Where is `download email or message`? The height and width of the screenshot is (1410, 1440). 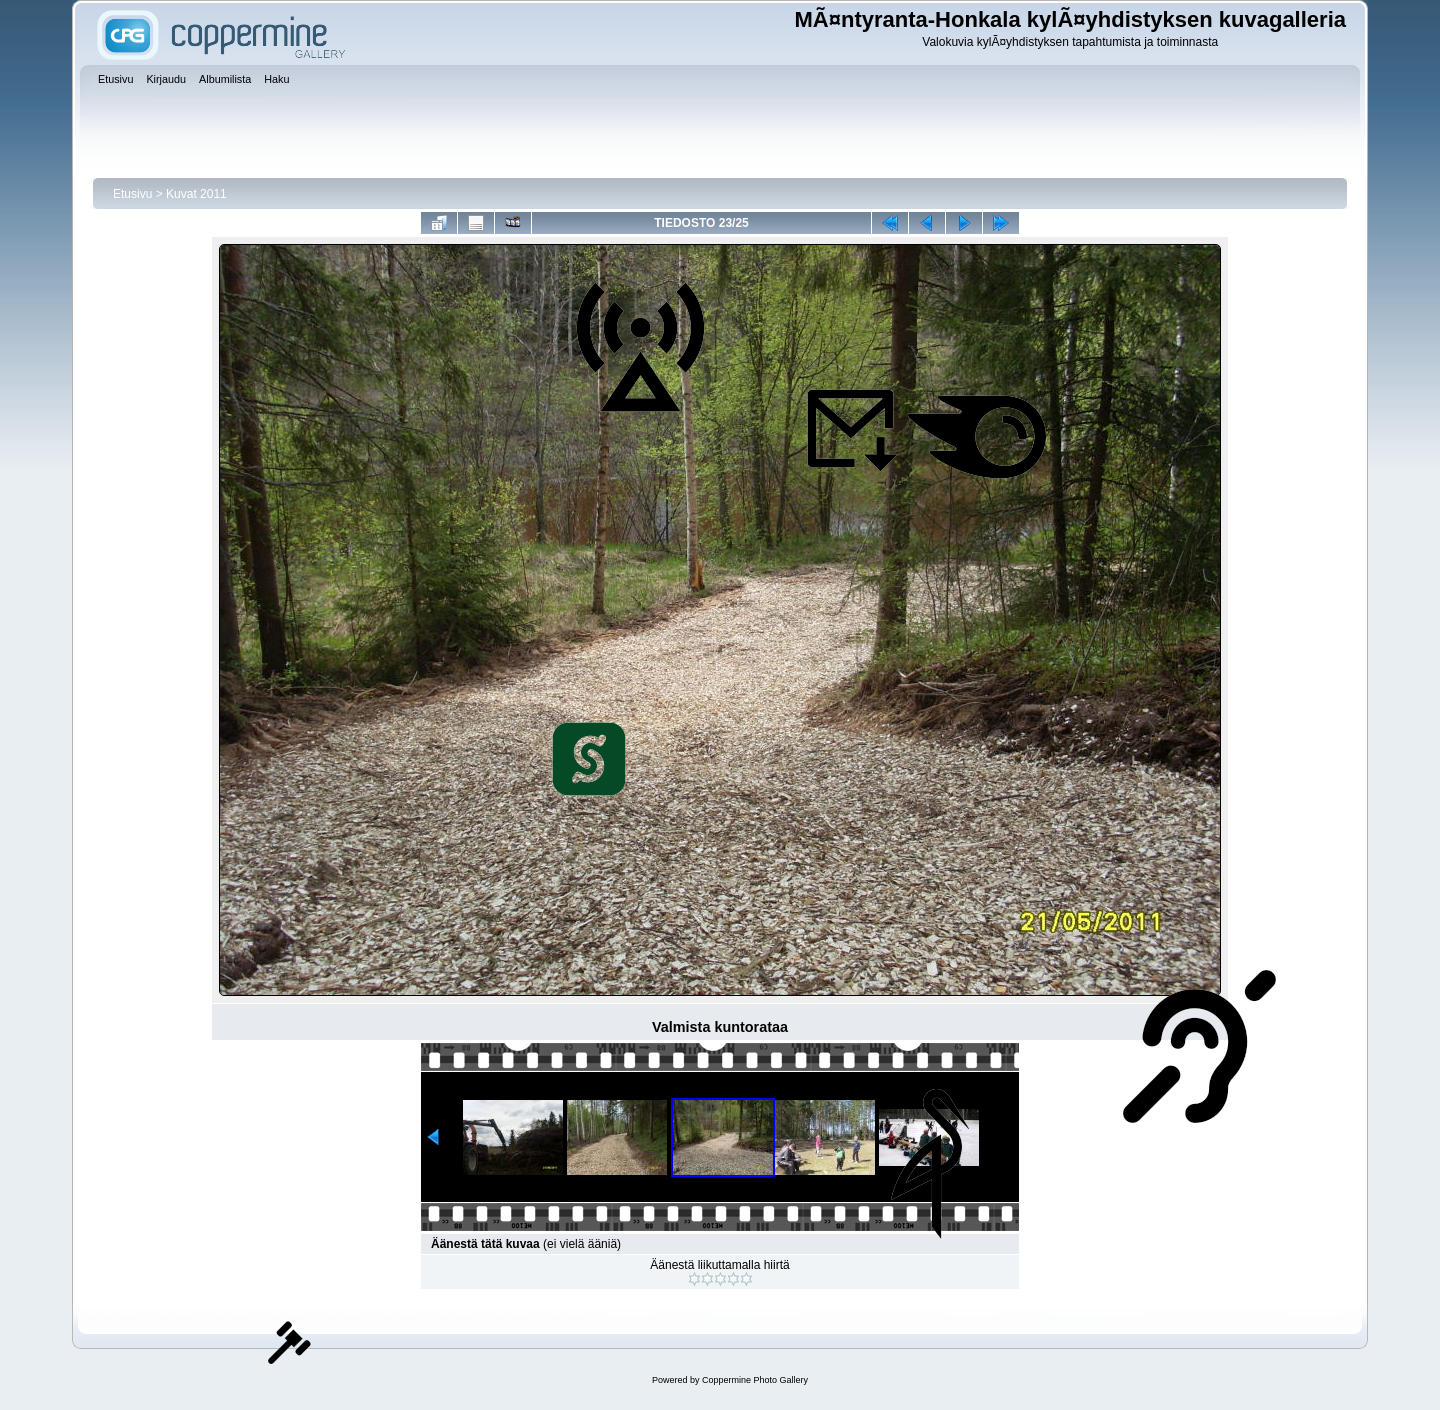
download email or message is located at coordinates (850, 428).